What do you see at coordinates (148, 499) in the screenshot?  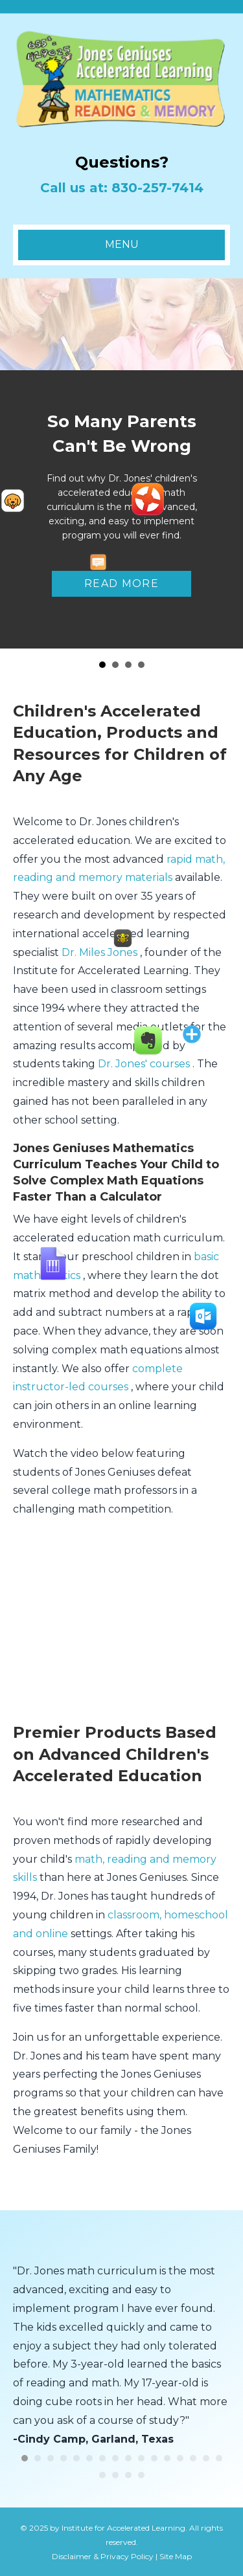 I see `launch Team Fortress 2` at bounding box center [148, 499].